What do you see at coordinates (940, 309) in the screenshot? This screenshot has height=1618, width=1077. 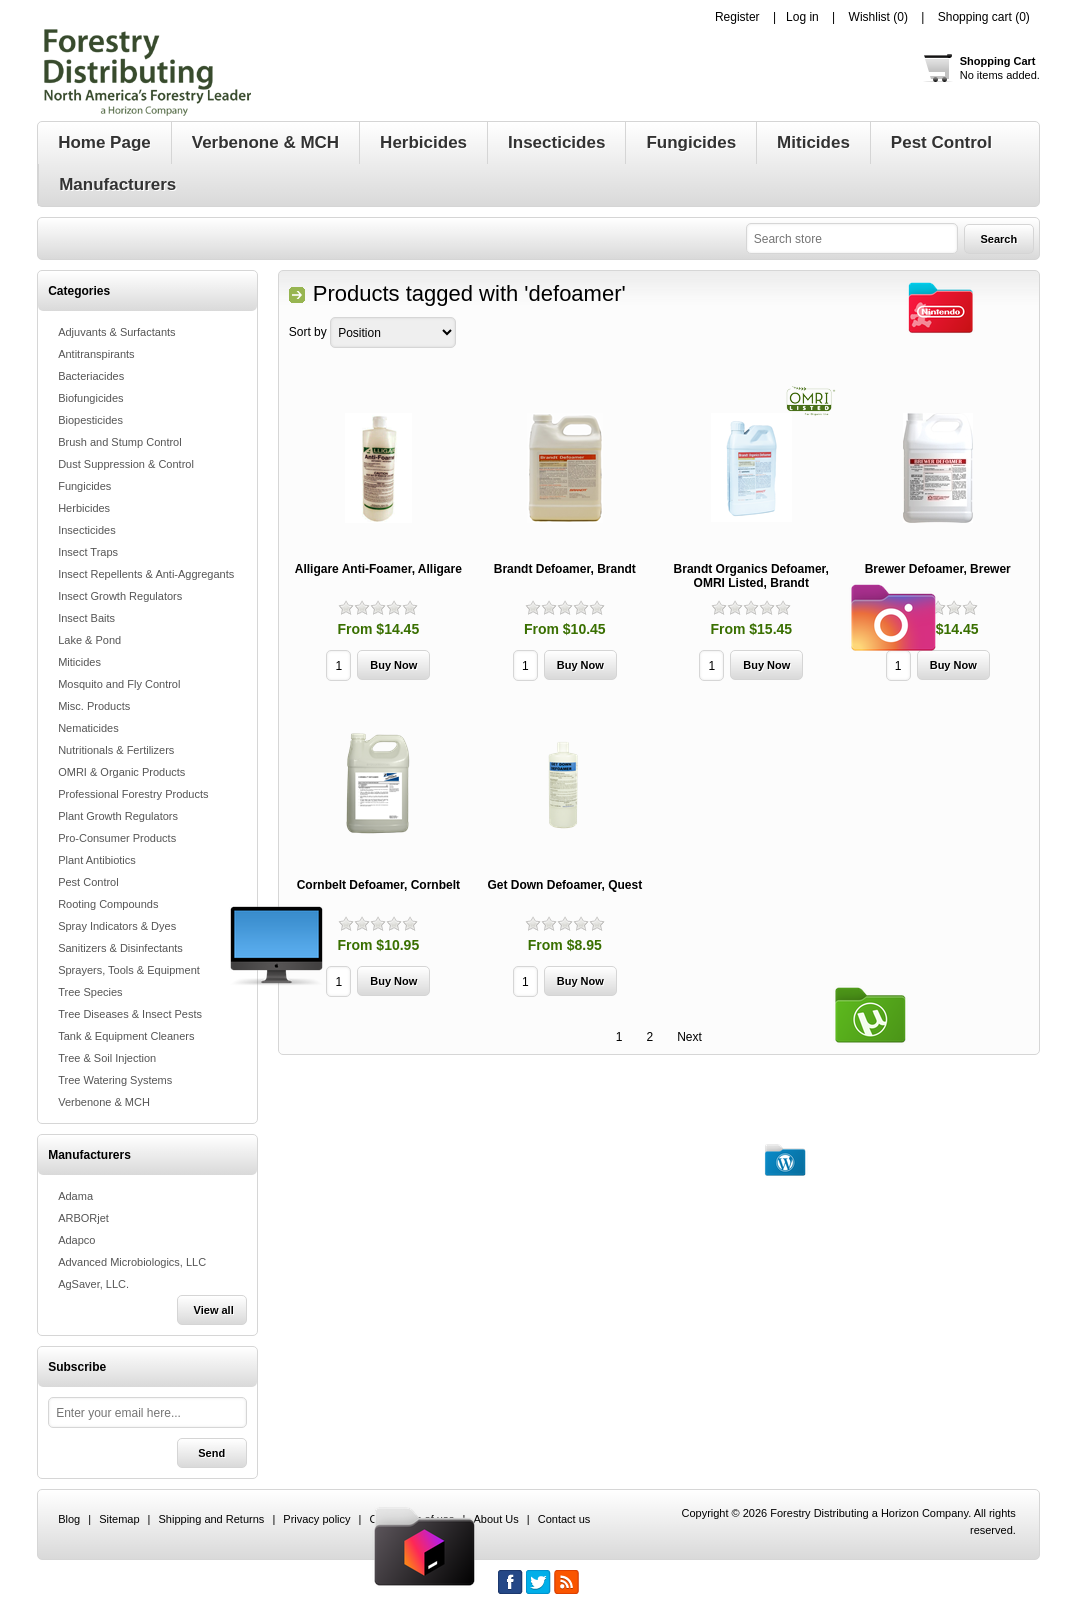 I see `open folder containing Nintendo games or files` at bounding box center [940, 309].